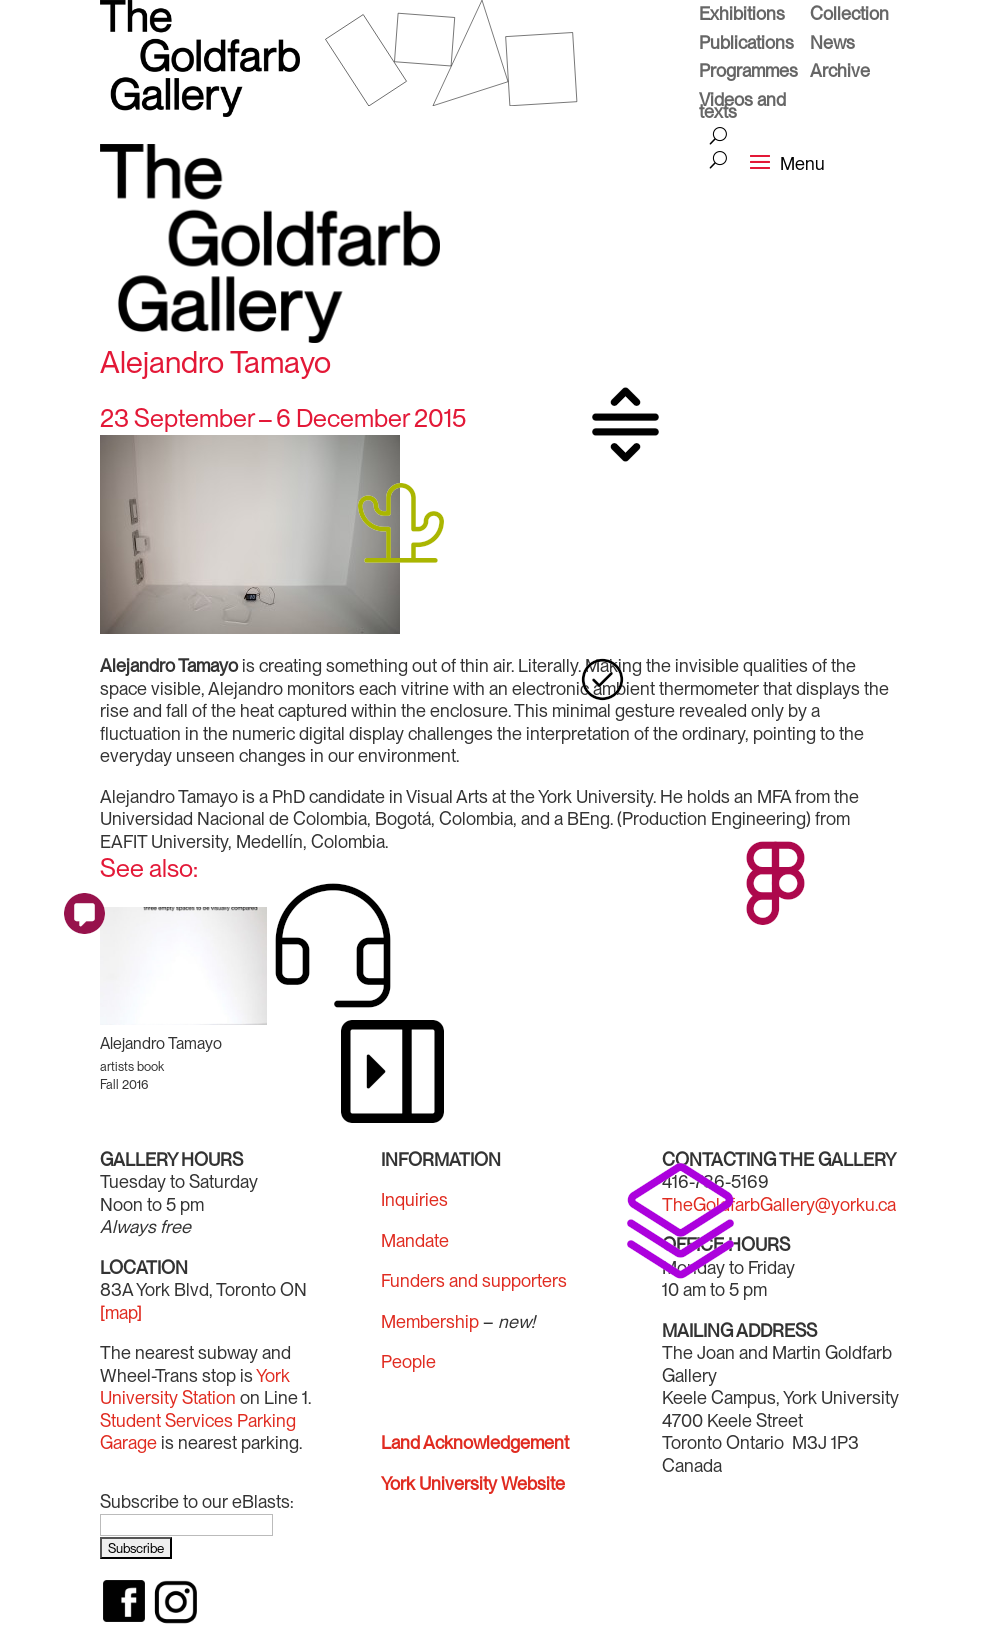 The height and width of the screenshot is (1631, 999). I want to click on indicates desert or arid climate setting, so click(401, 526).